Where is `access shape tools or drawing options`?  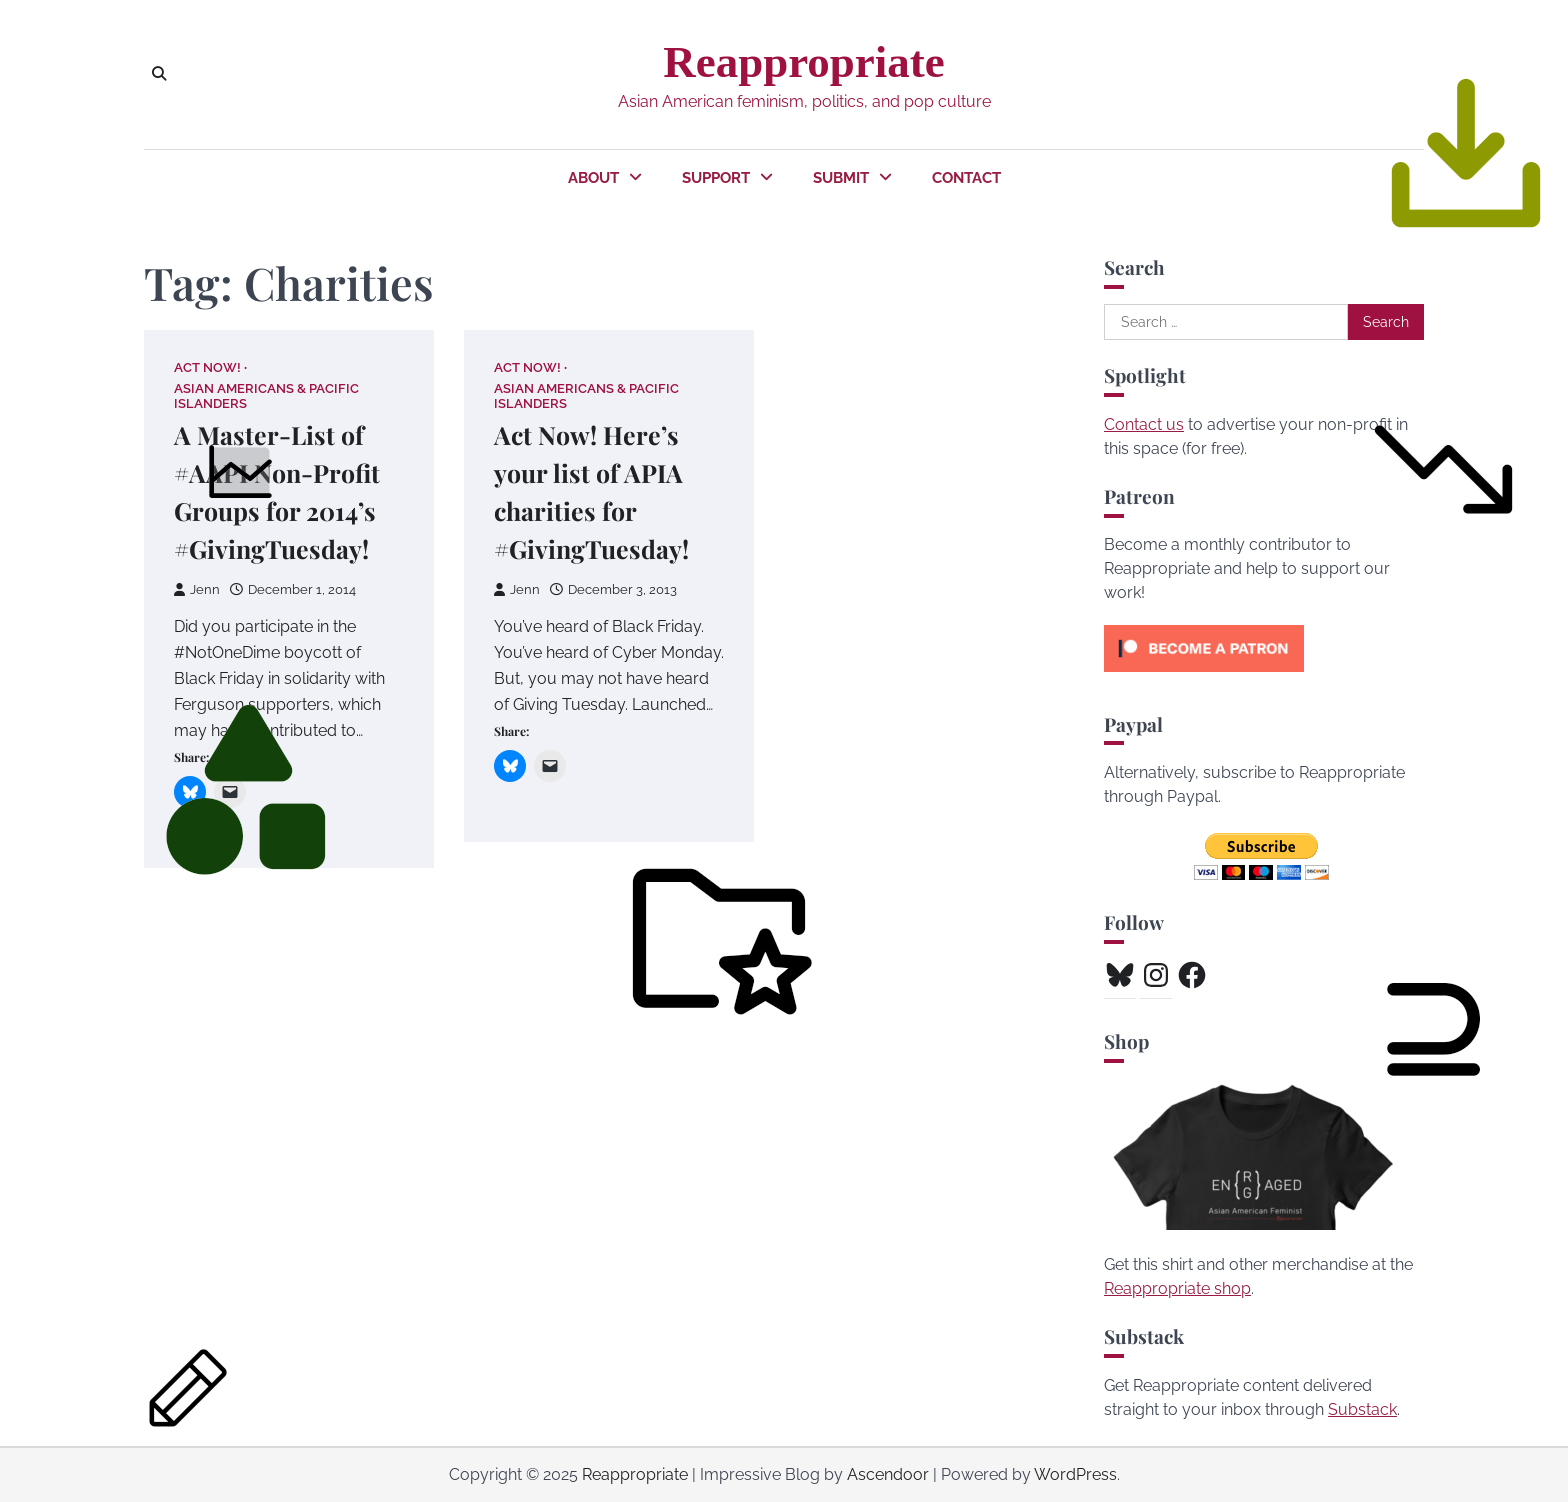
access shape tools or drawing options is located at coordinates (248, 792).